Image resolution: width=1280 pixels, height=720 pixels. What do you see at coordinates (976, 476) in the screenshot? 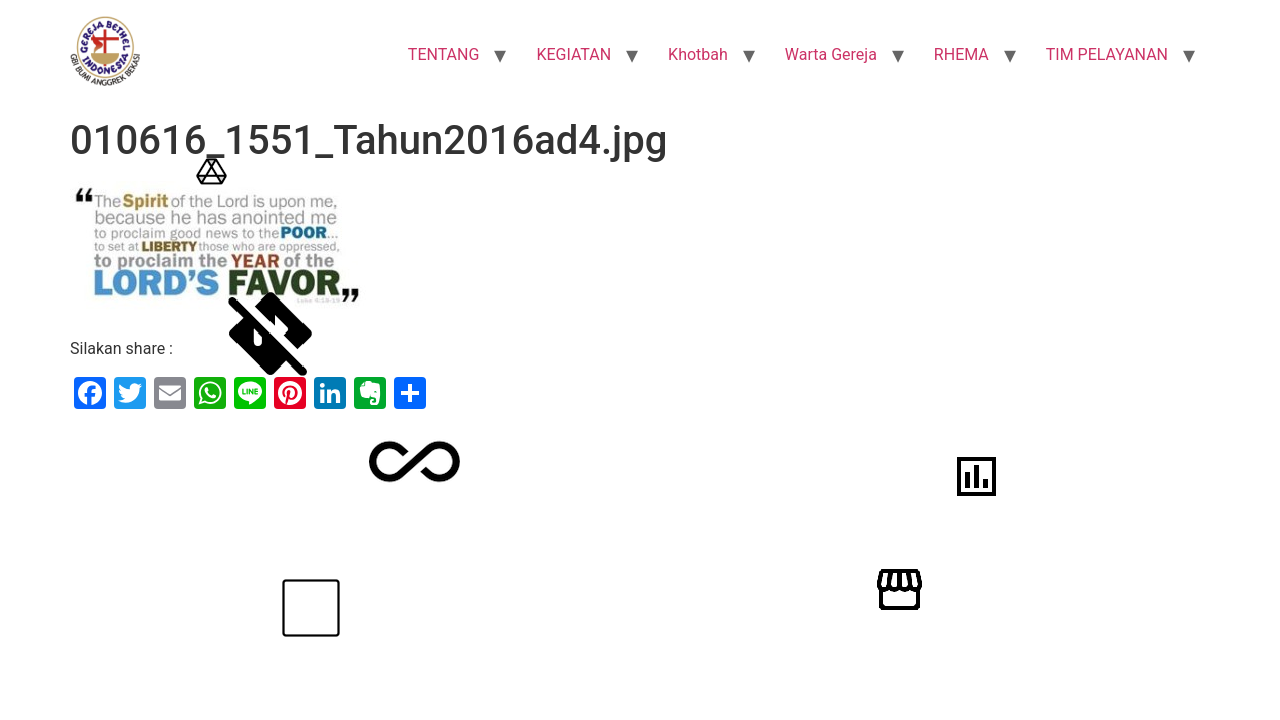
I see `insert a chart or graph into a document` at bounding box center [976, 476].